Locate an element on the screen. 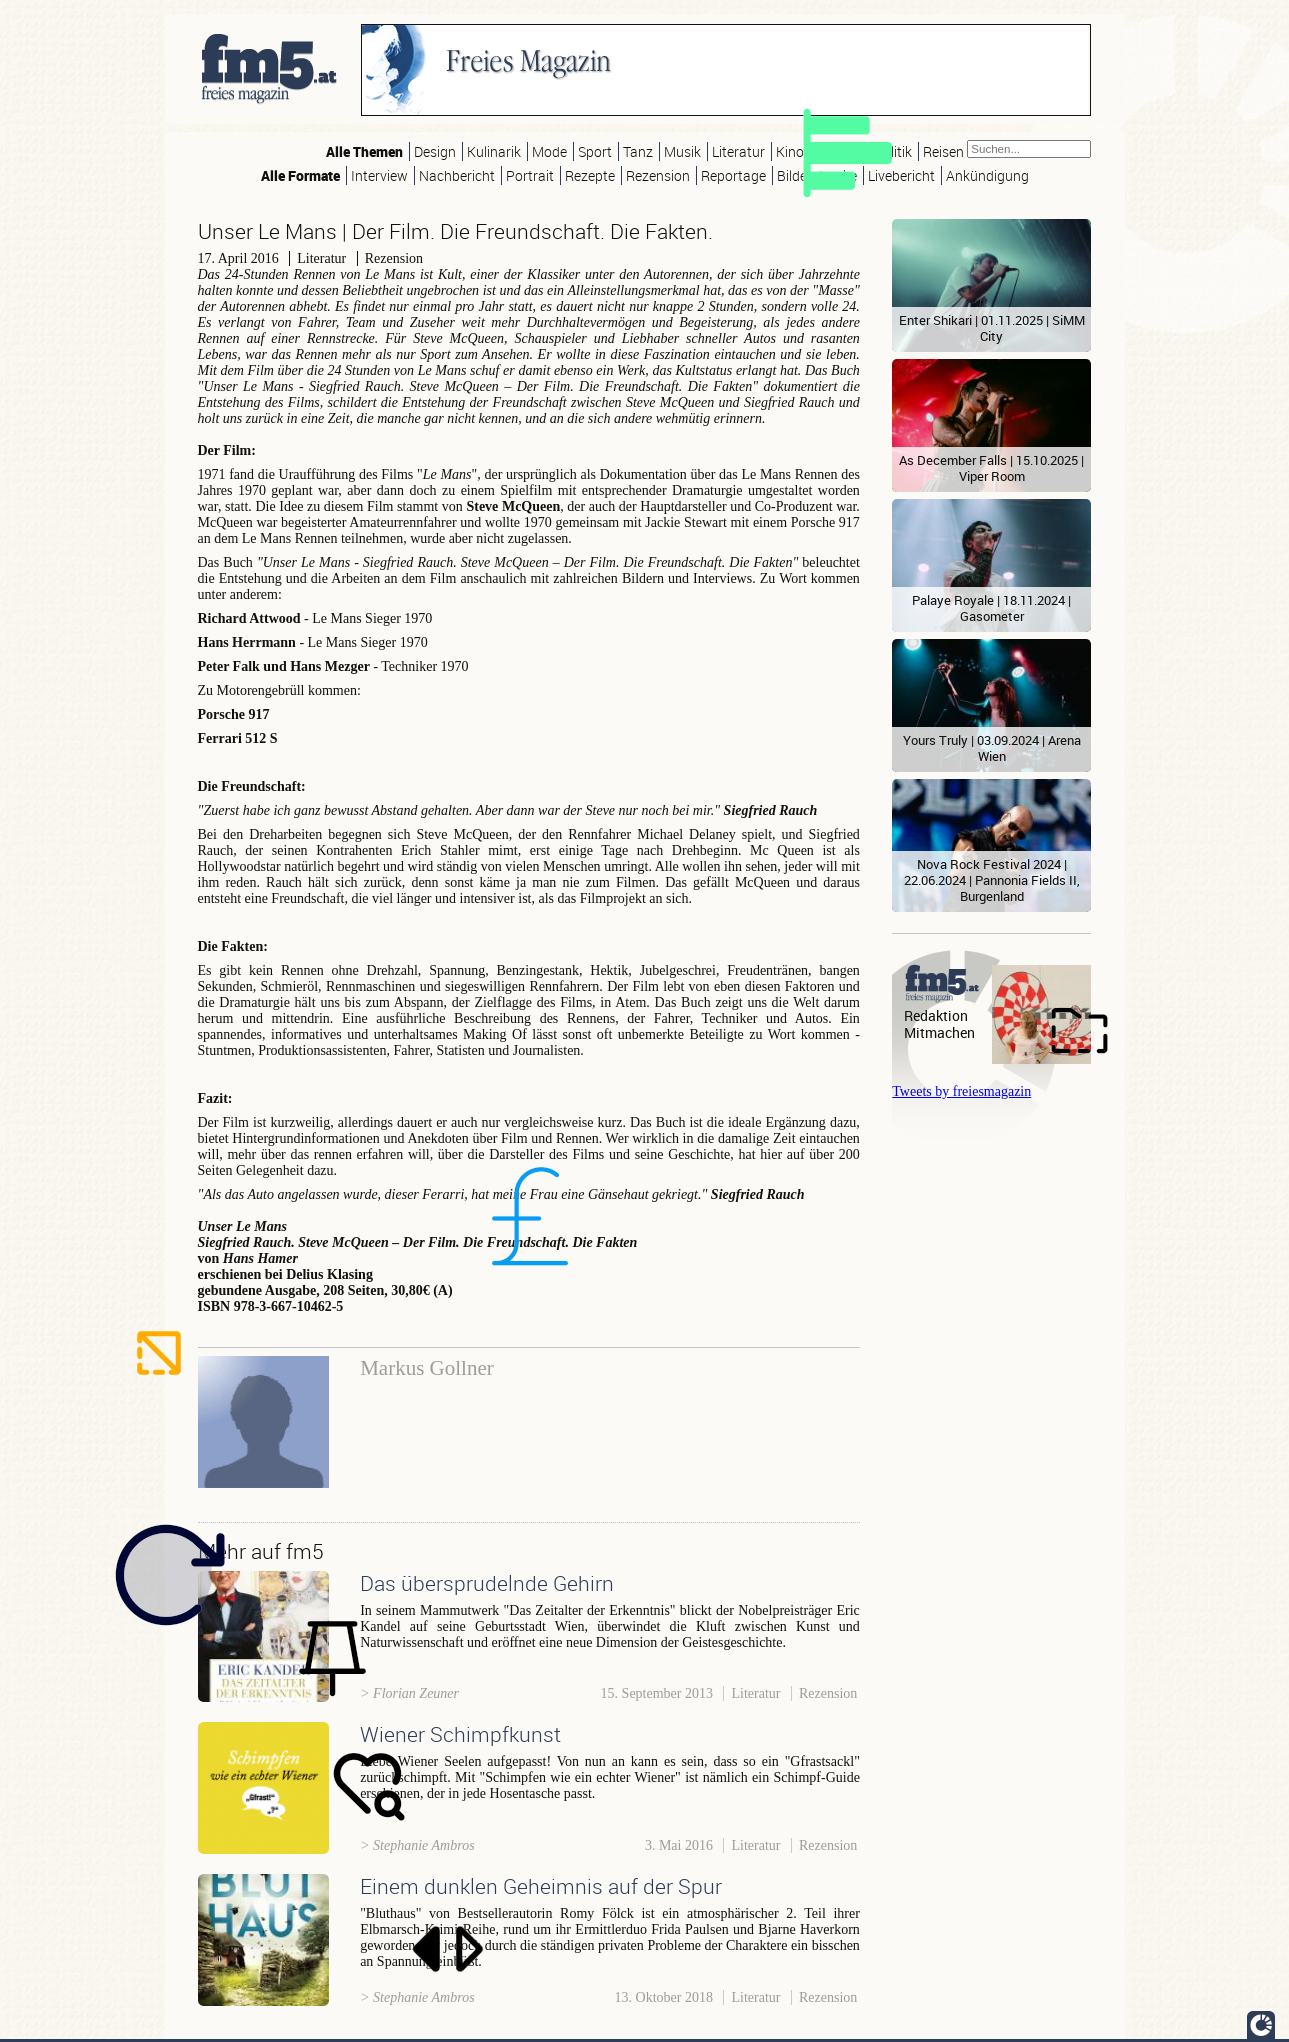 The height and width of the screenshot is (2042, 1289). view horizontal bar chart data is located at coordinates (844, 153).